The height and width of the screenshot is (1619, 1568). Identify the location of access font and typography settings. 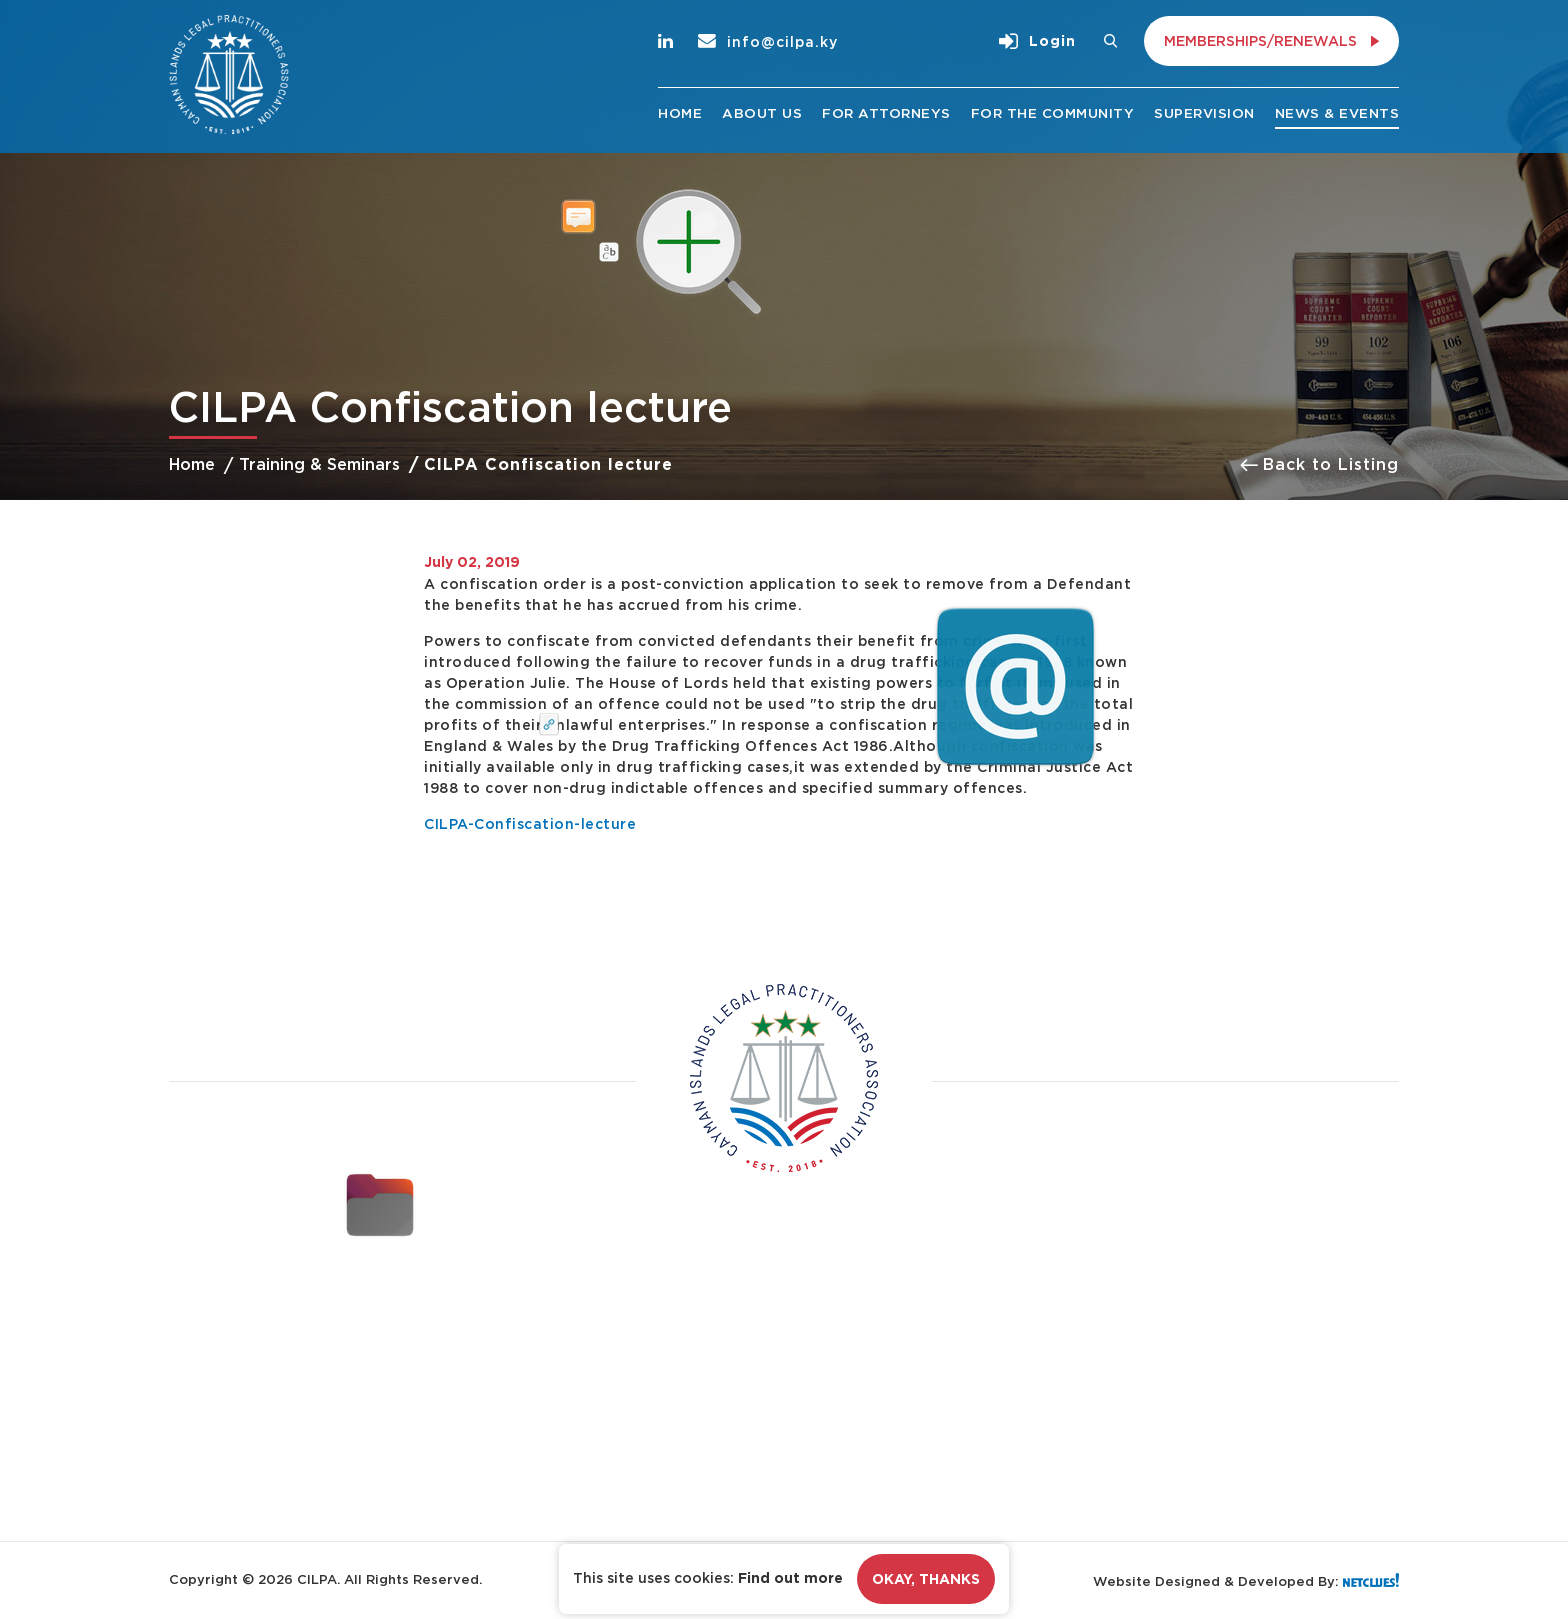
(609, 252).